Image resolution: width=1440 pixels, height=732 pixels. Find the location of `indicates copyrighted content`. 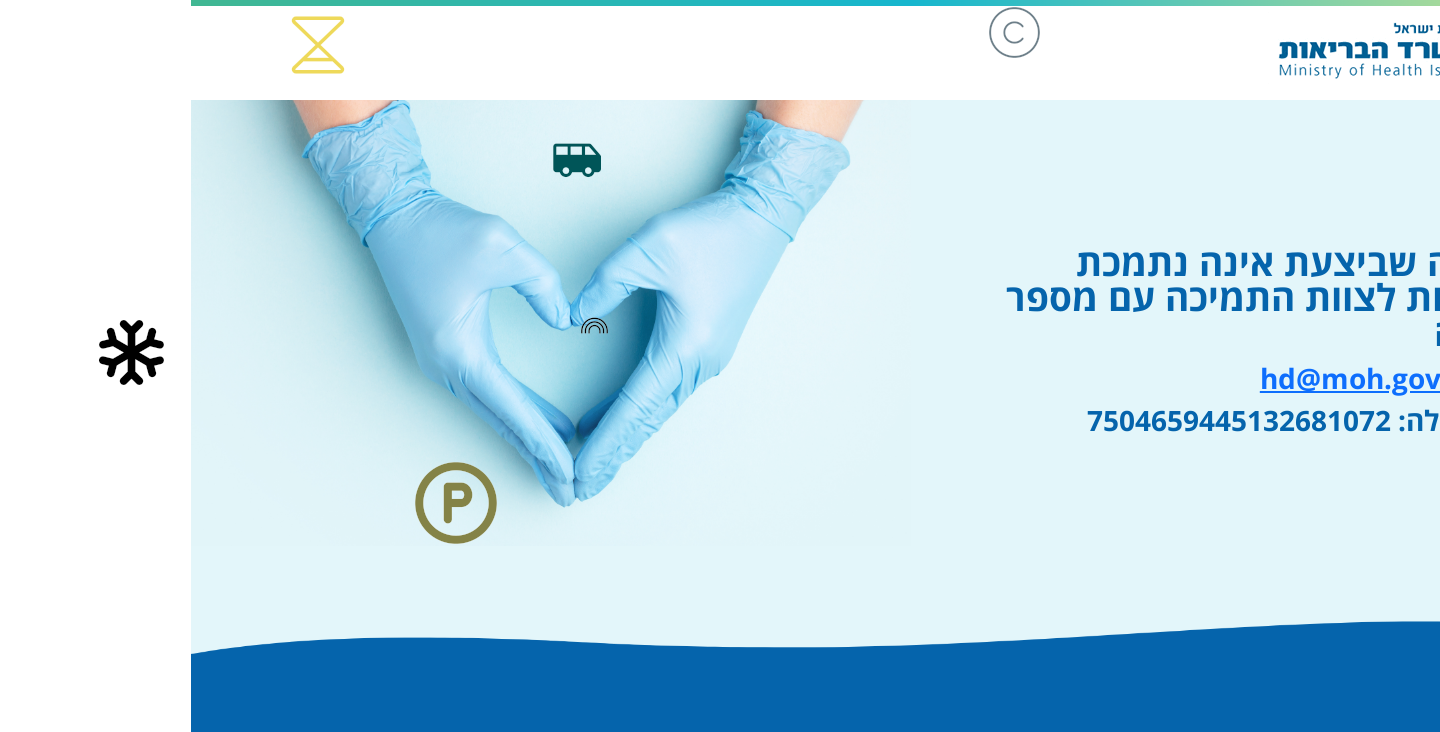

indicates copyrighted content is located at coordinates (1014, 32).